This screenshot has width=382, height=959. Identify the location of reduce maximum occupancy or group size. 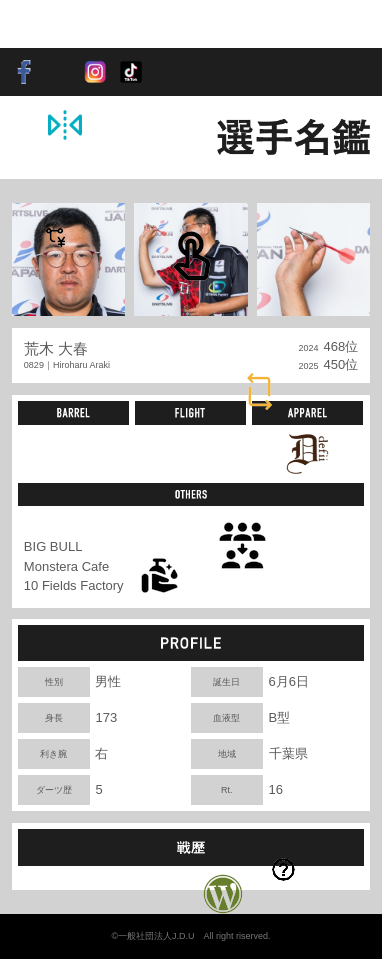
(242, 545).